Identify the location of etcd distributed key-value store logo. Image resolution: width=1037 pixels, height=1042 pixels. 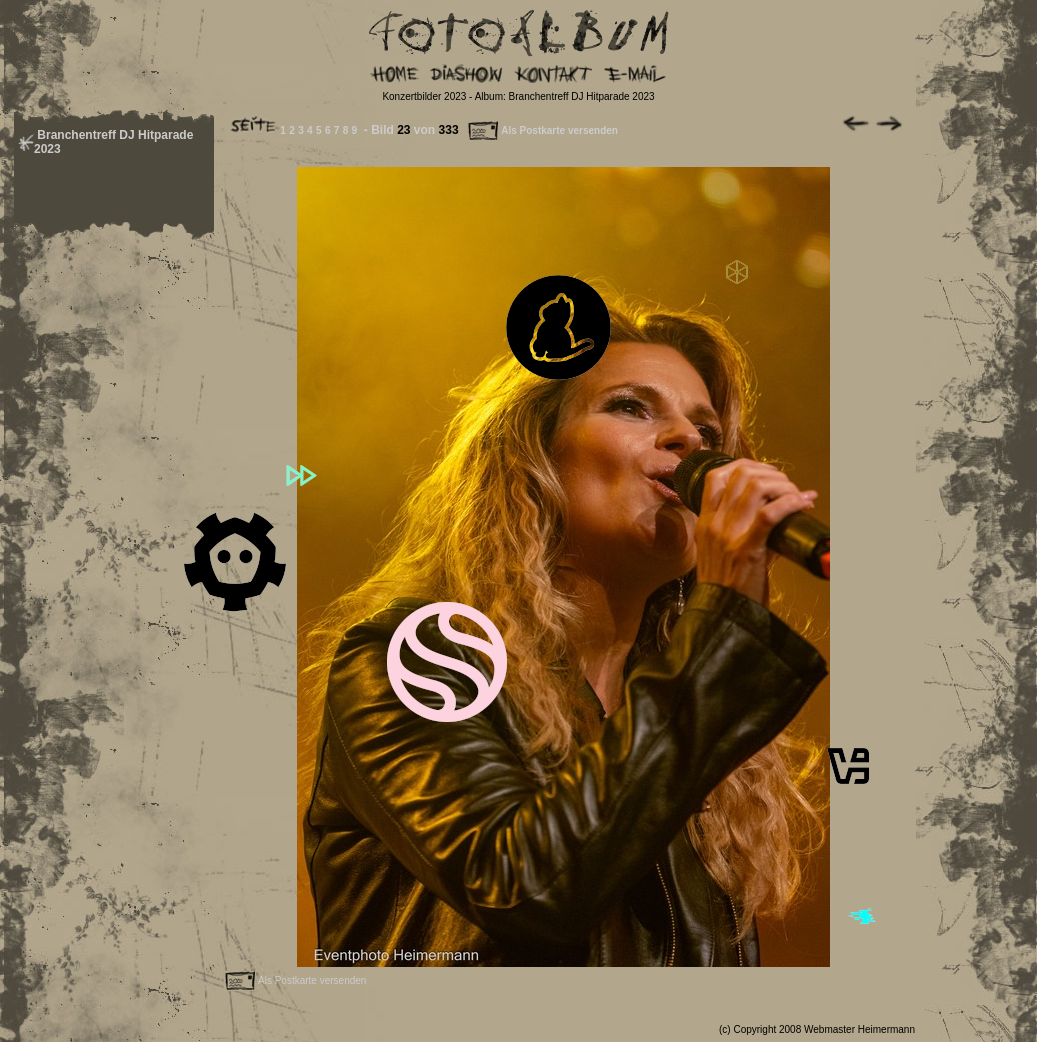
(235, 562).